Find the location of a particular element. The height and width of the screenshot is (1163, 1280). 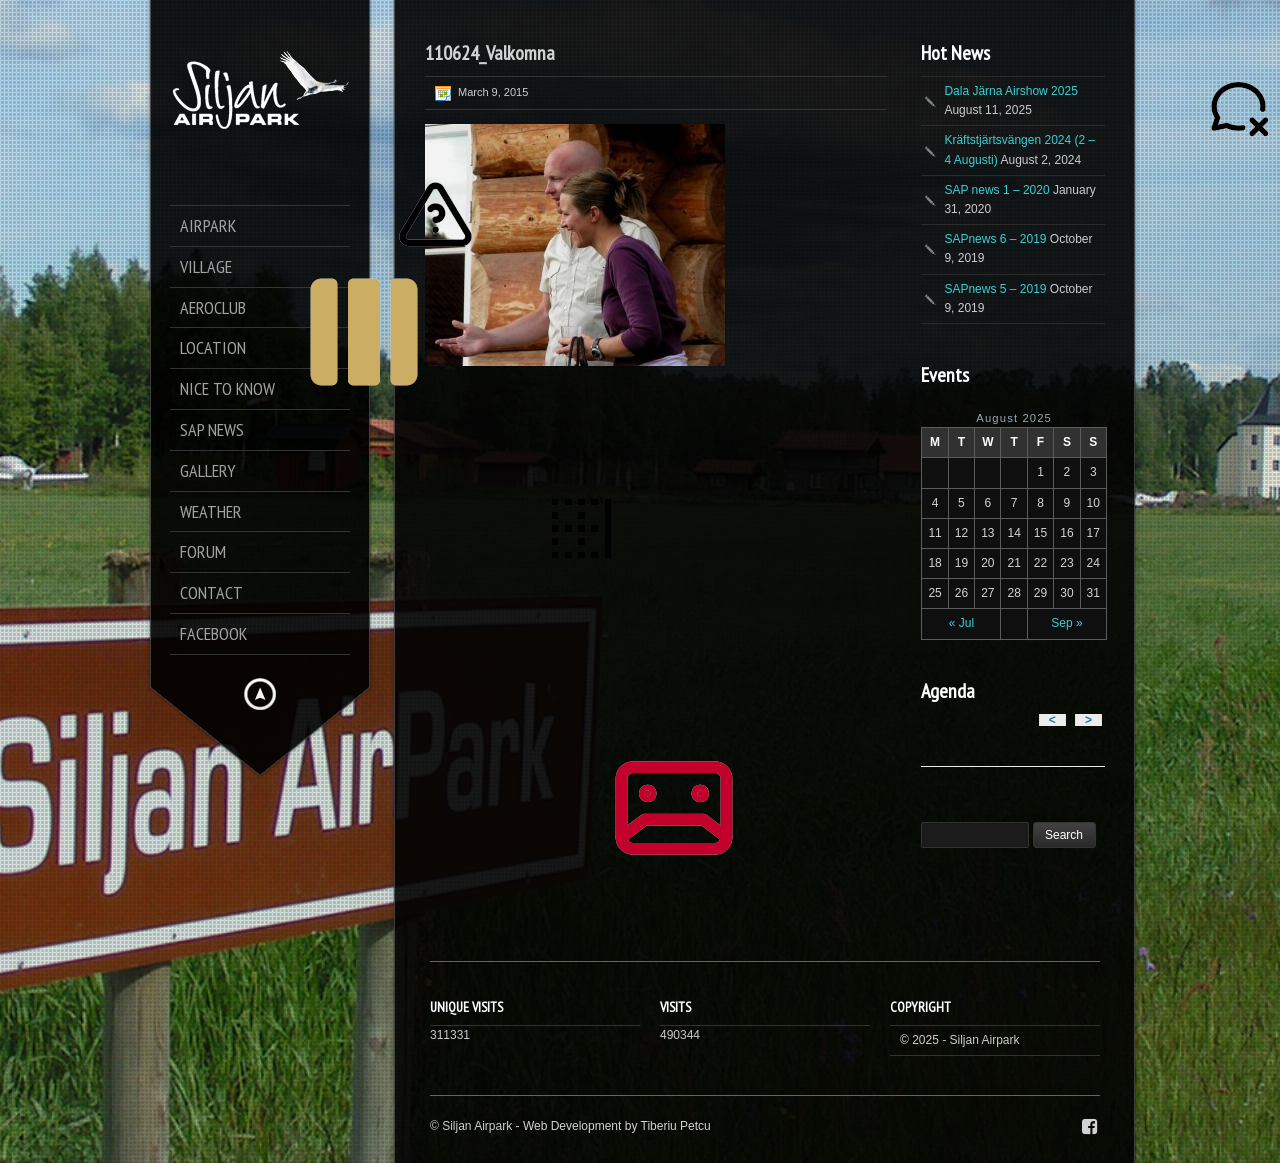

delete a conversation or message is located at coordinates (1238, 106).